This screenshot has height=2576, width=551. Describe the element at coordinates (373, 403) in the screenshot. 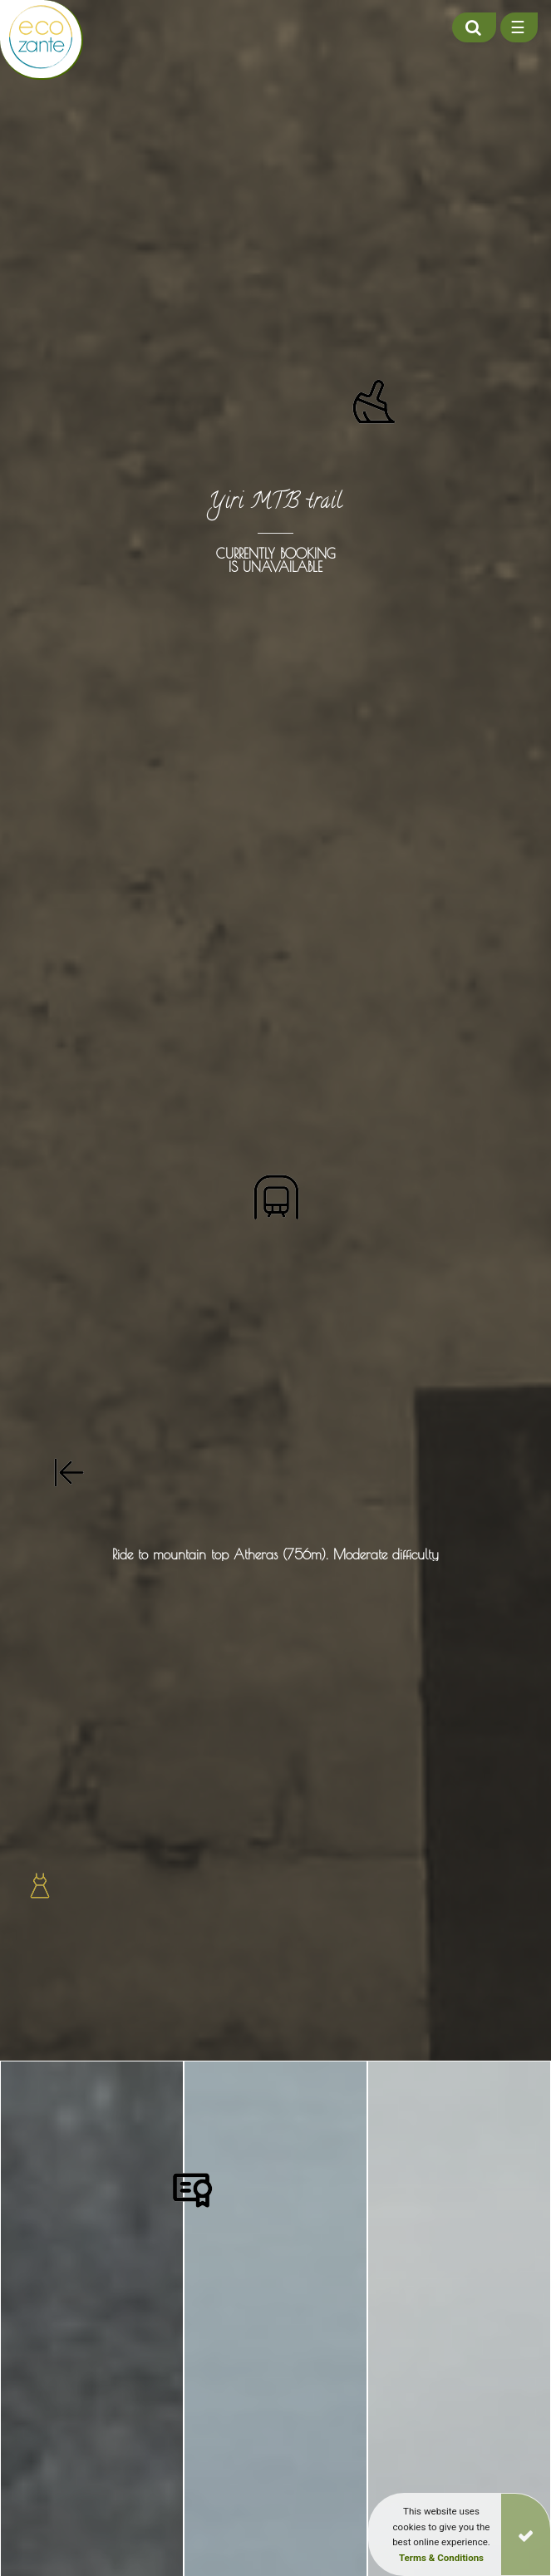

I see `clear or clean up items` at that location.